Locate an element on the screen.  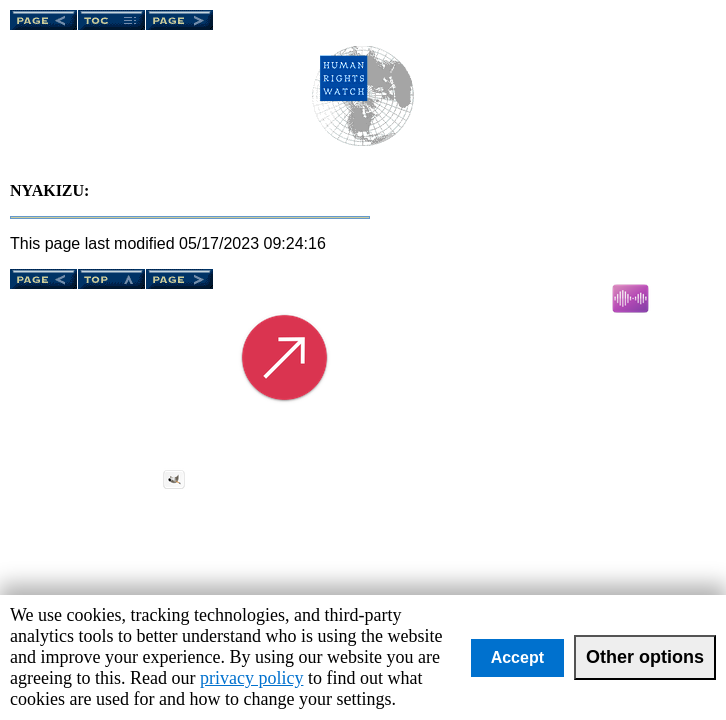
indicates a symbolic link or shortcut to another file is located at coordinates (284, 357).